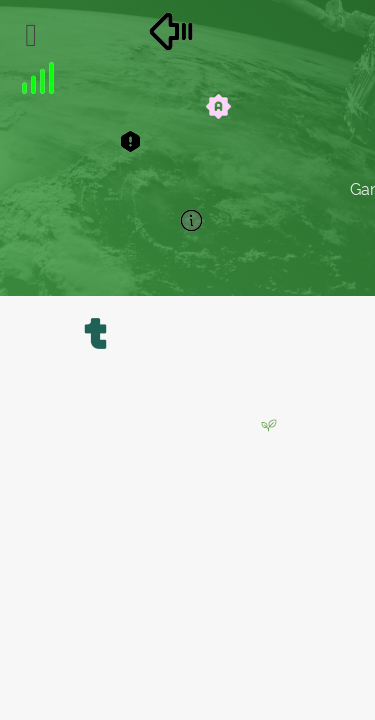  Describe the element at coordinates (38, 78) in the screenshot. I see `indicates full signal strength` at that location.